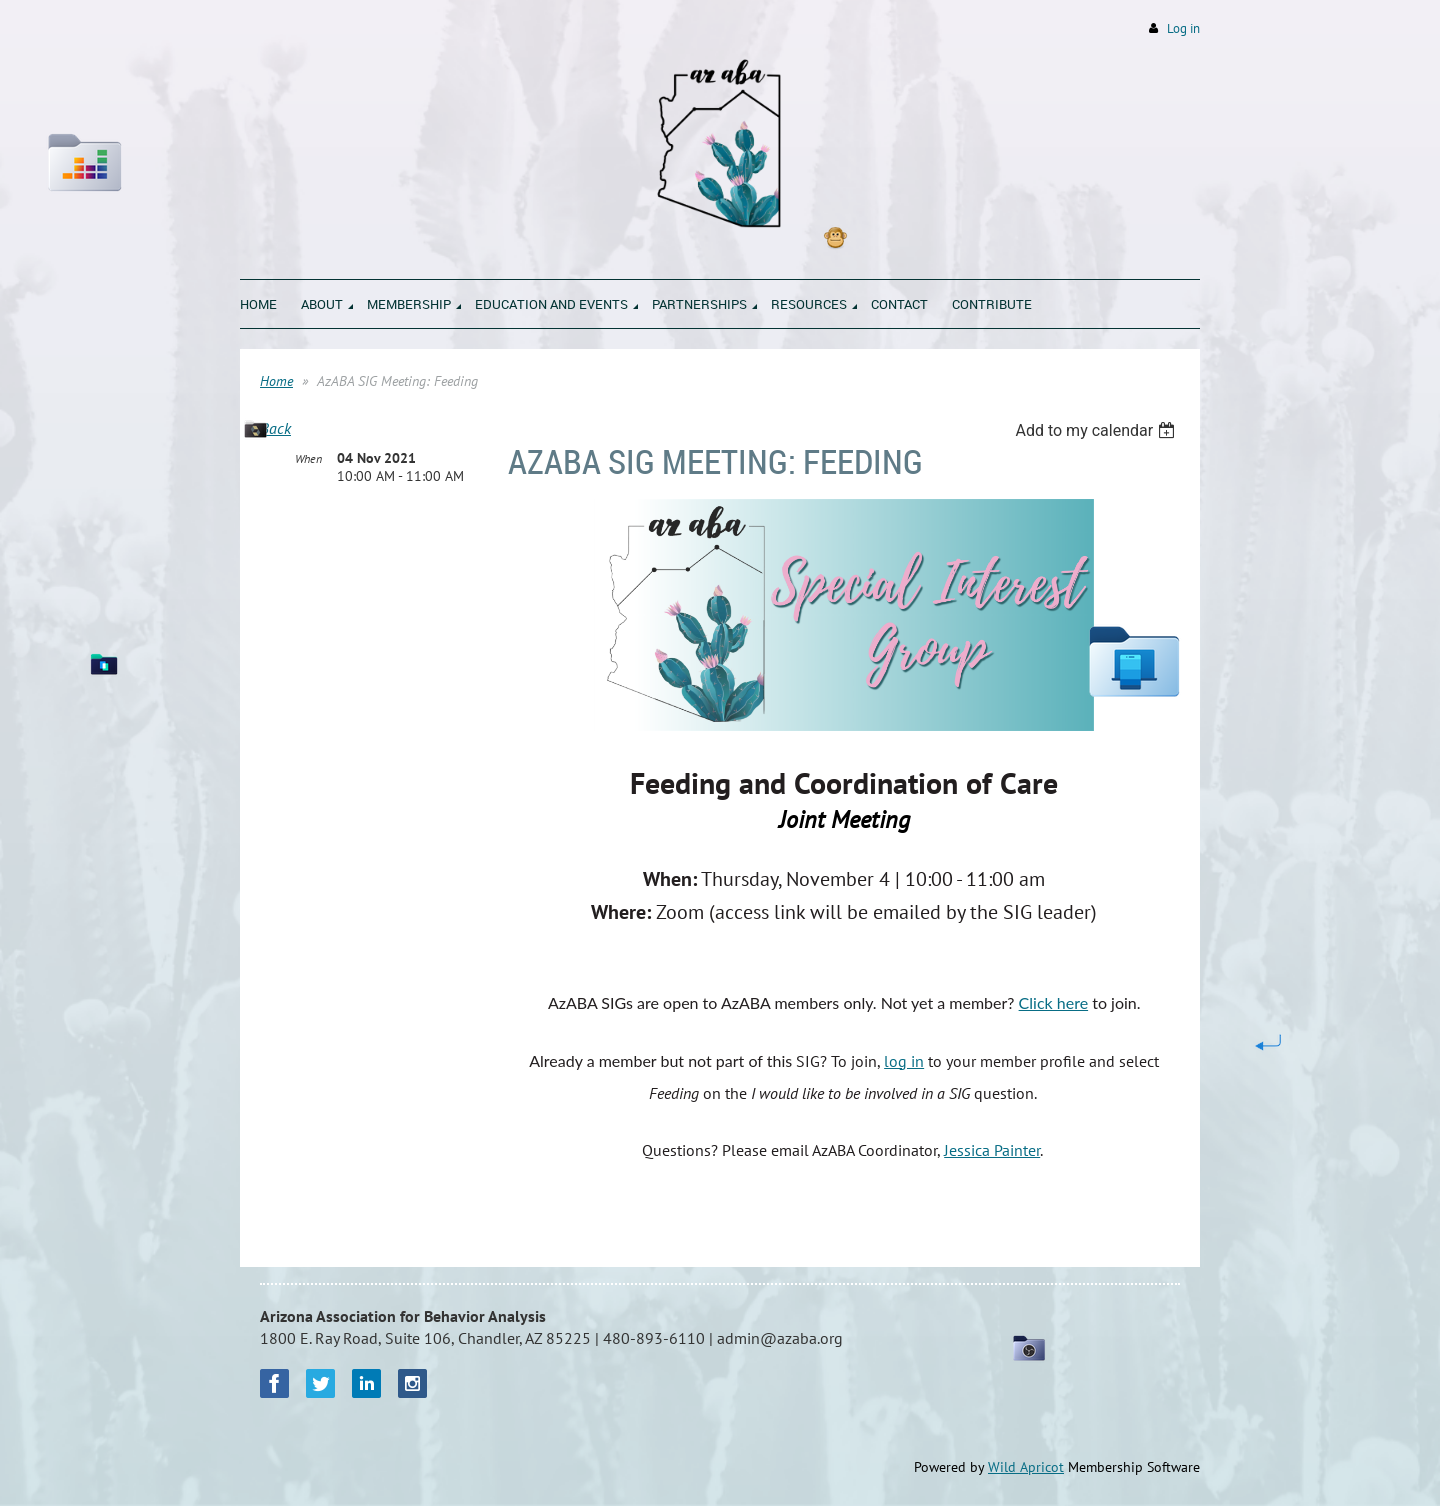 The height and width of the screenshot is (1506, 1440). I want to click on open folder containing Microsoft Mitra or telephony files, so click(1134, 664).